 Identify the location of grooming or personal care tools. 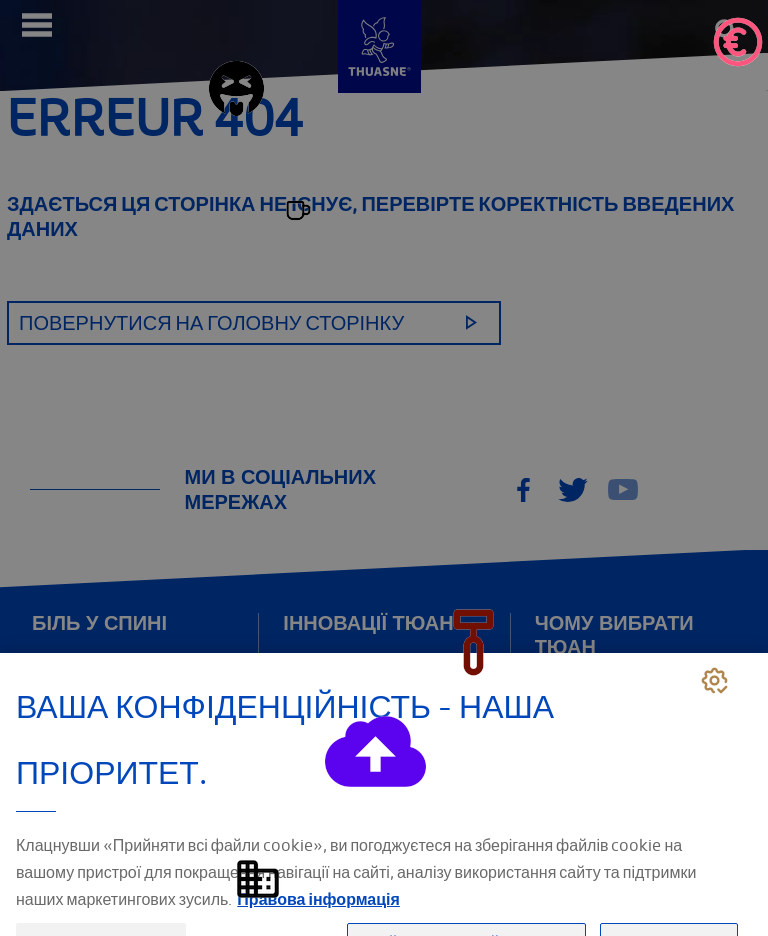
(473, 642).